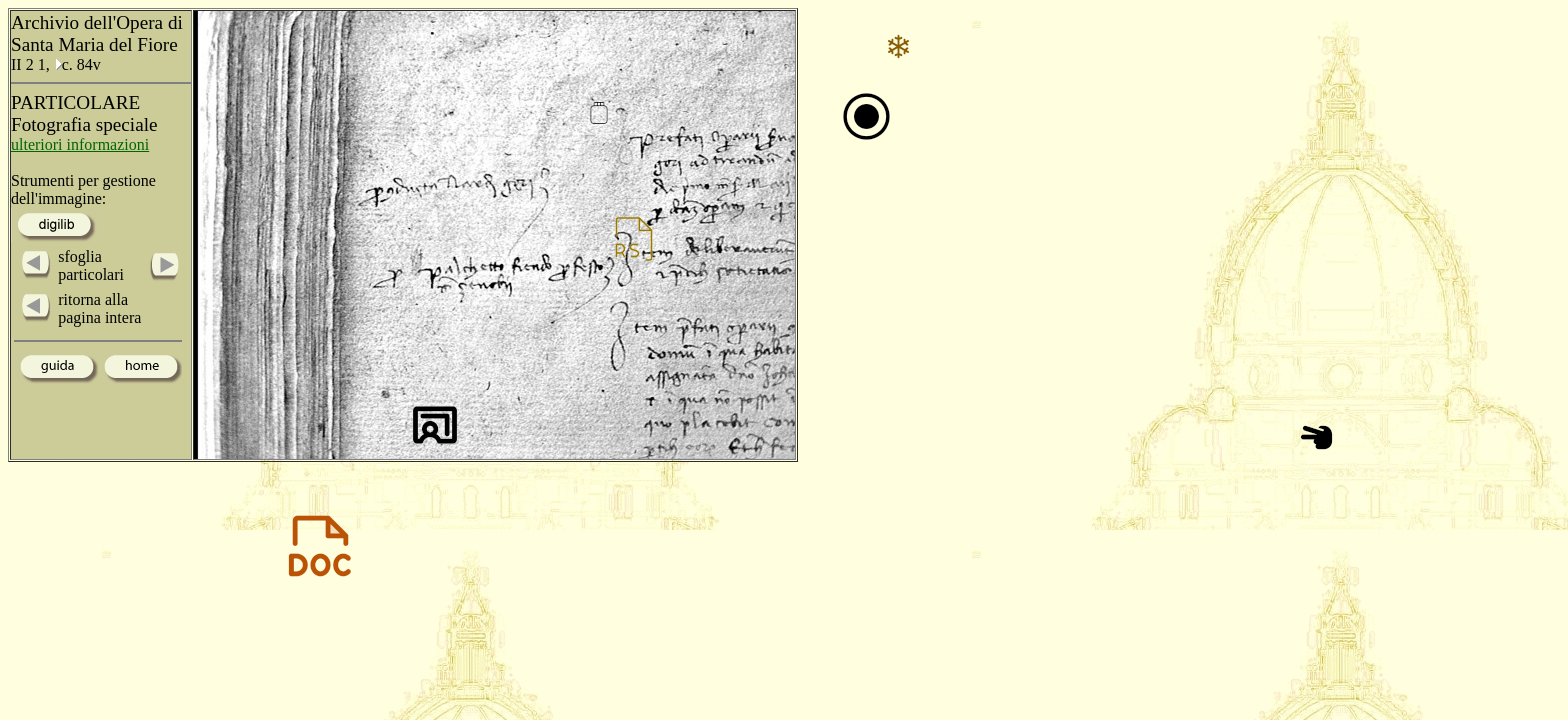 The width and height of the screenshot is (1568, 720). Describe the element at coordinates (320, 548) in the screenshot. I see `open a document file` at that location.